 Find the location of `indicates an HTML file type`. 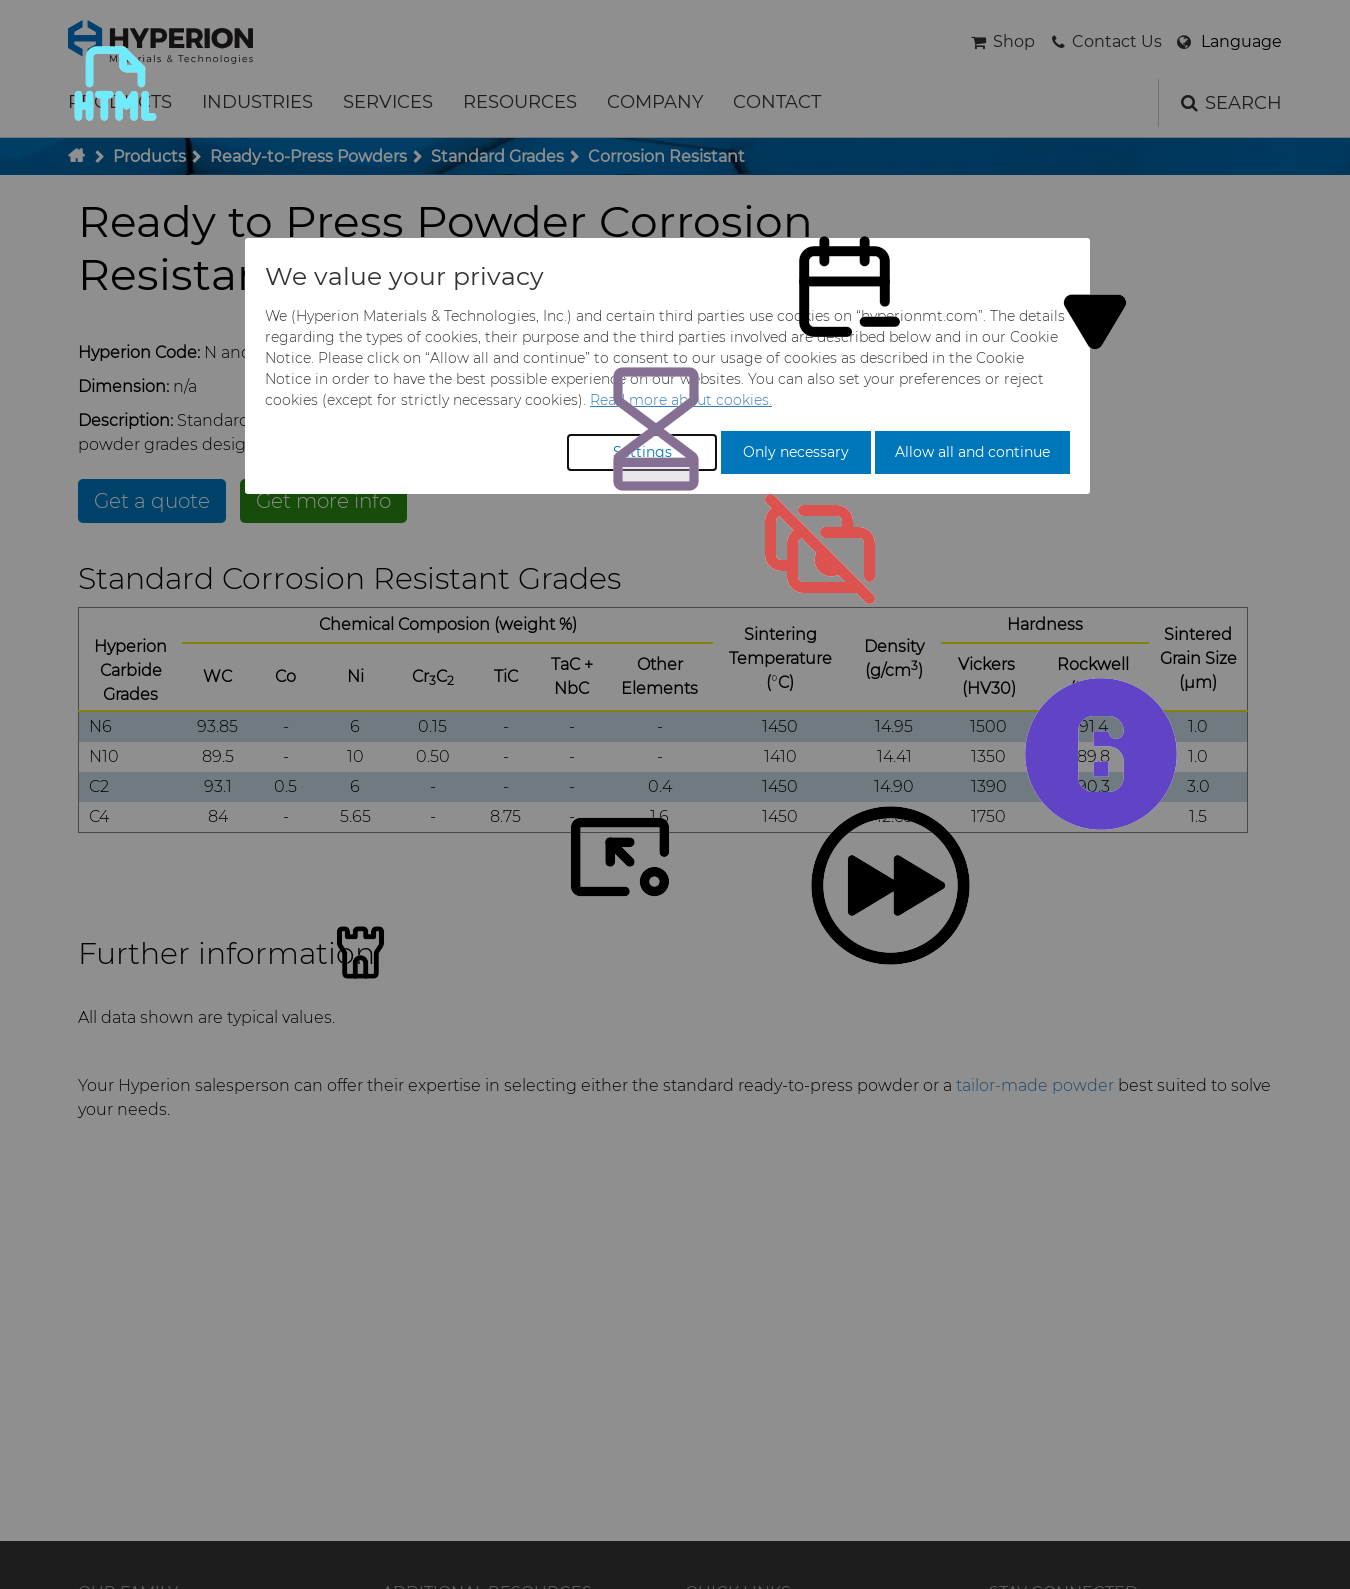

indicates an HTML file type is located at coordinates (115, 83).